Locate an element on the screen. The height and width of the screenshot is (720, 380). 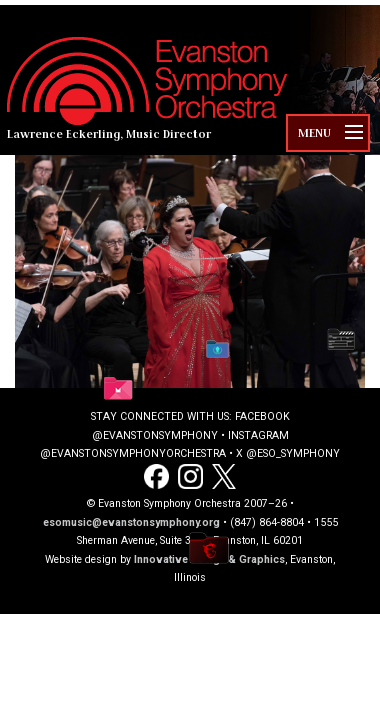
open your movies folder is located at coordinates (341, 340).